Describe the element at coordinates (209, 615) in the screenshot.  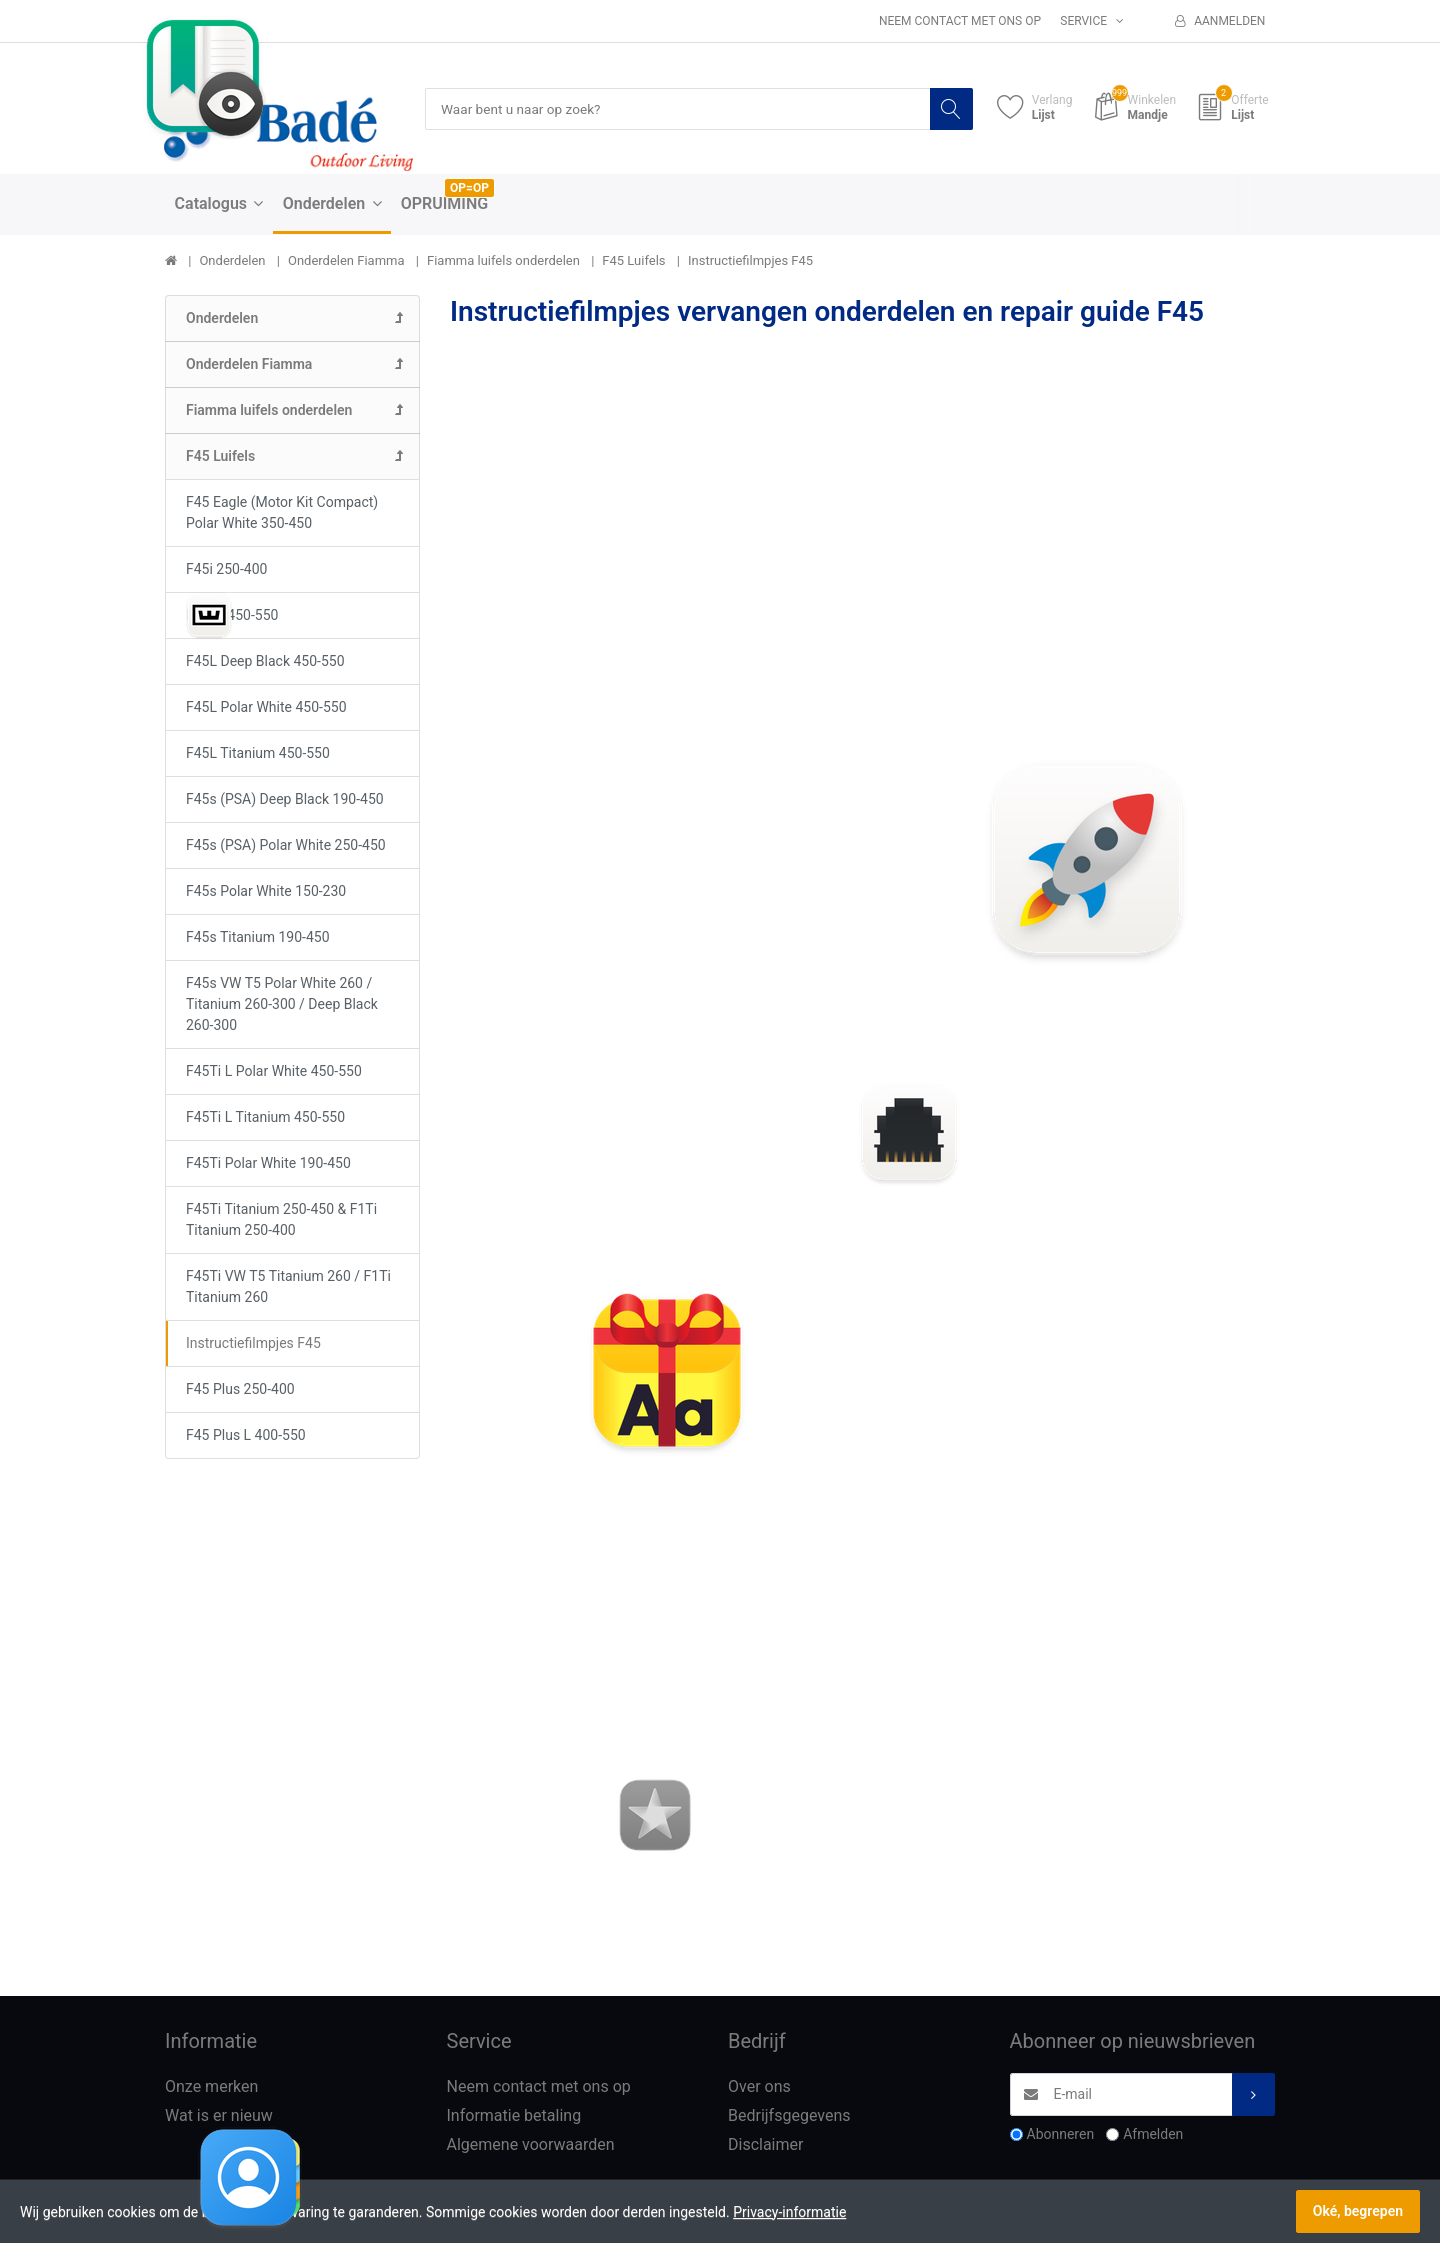
I see `open wootility keyboard configuration app` at that location.